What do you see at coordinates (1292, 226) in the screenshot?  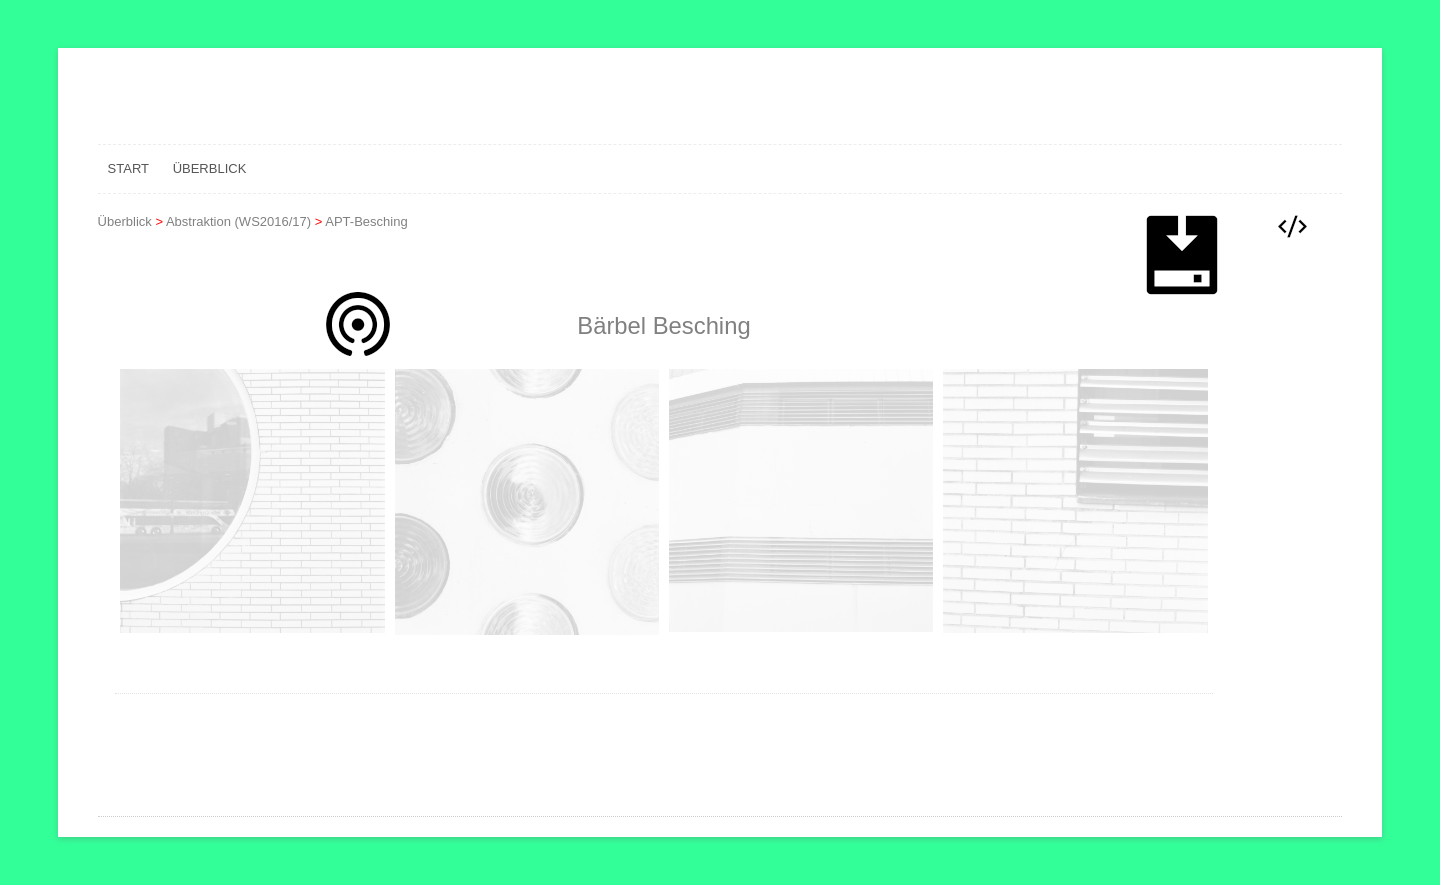 I see `view or edit source code` at bounding box center [1292, 226].